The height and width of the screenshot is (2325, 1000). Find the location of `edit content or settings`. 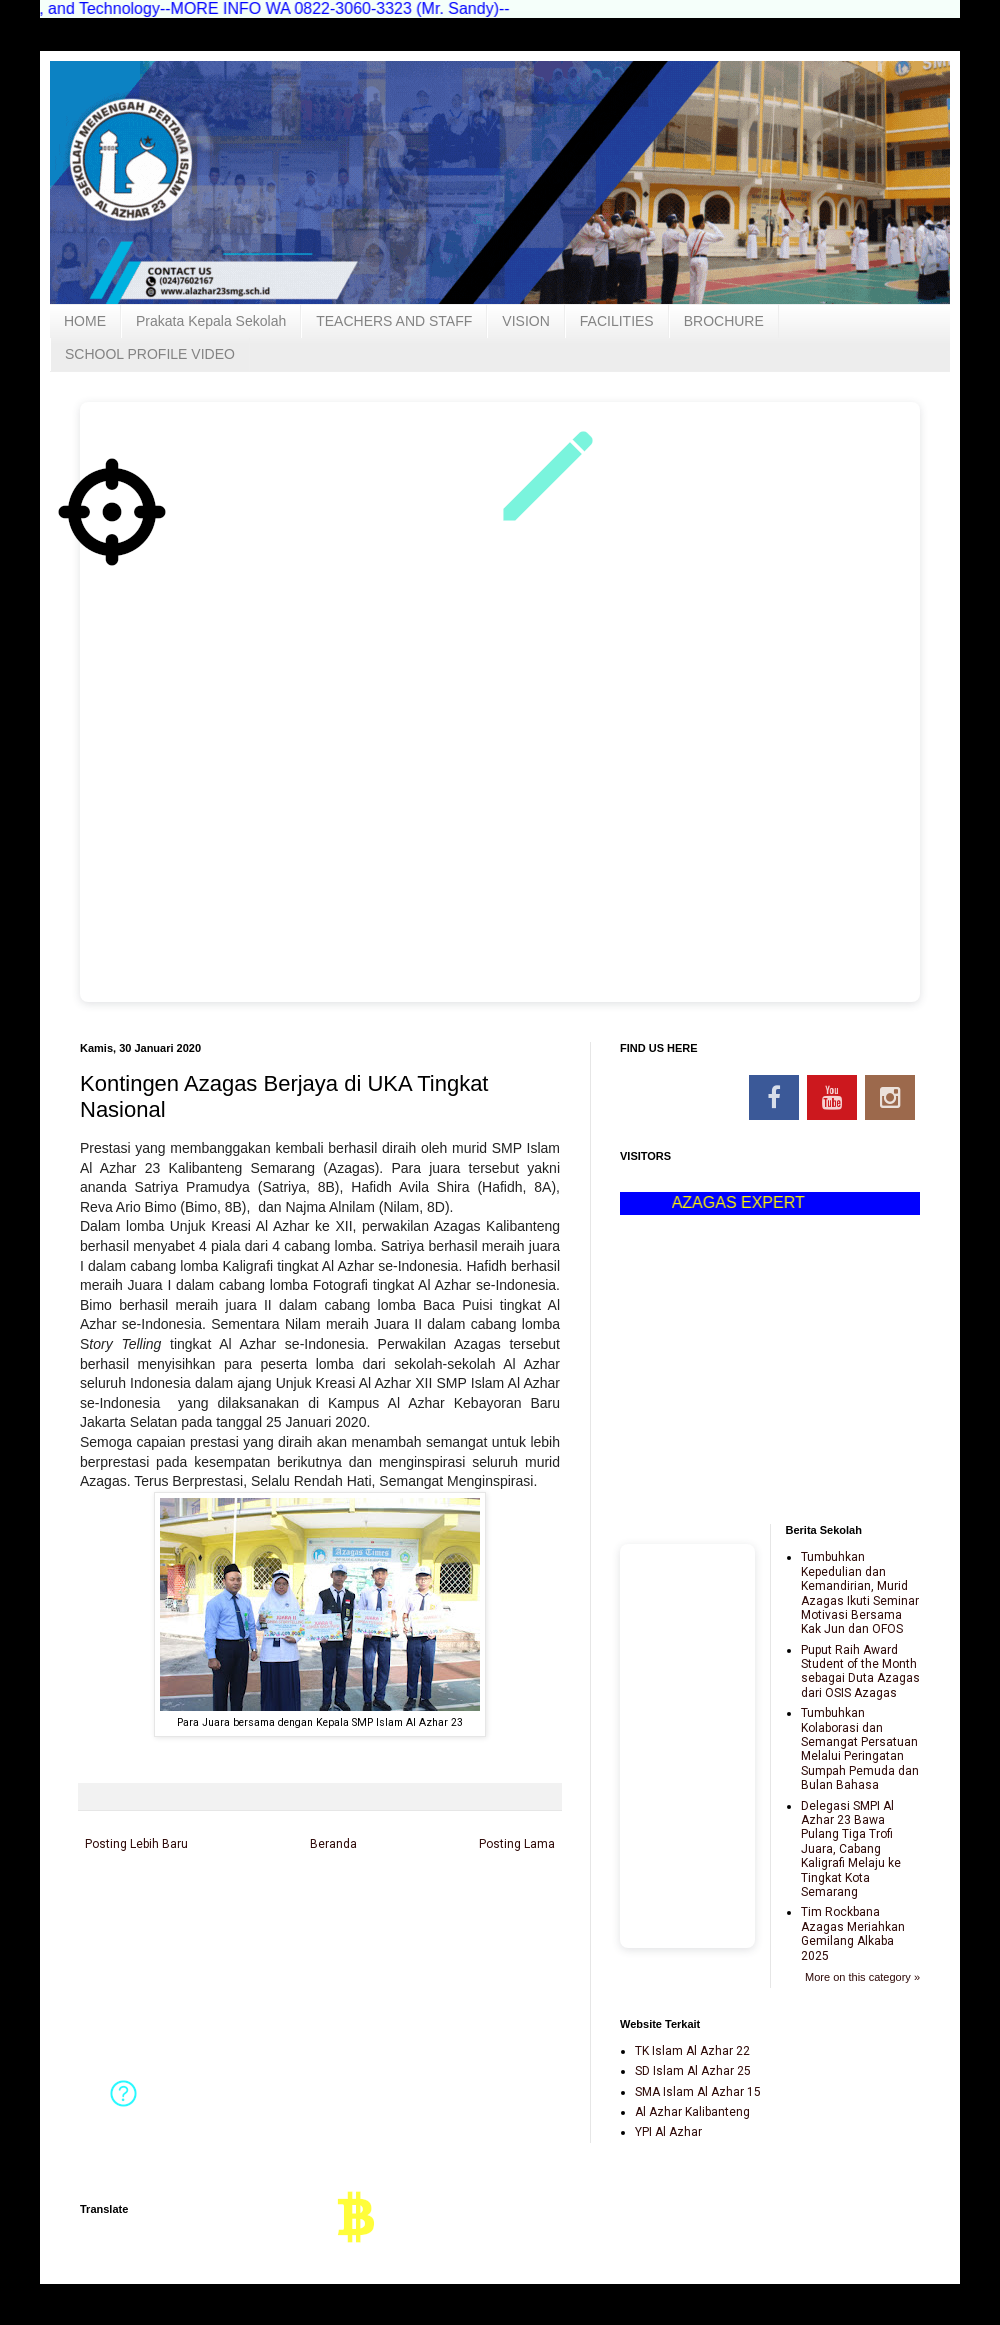

edit content or settings is located at coordinates (548, 476).